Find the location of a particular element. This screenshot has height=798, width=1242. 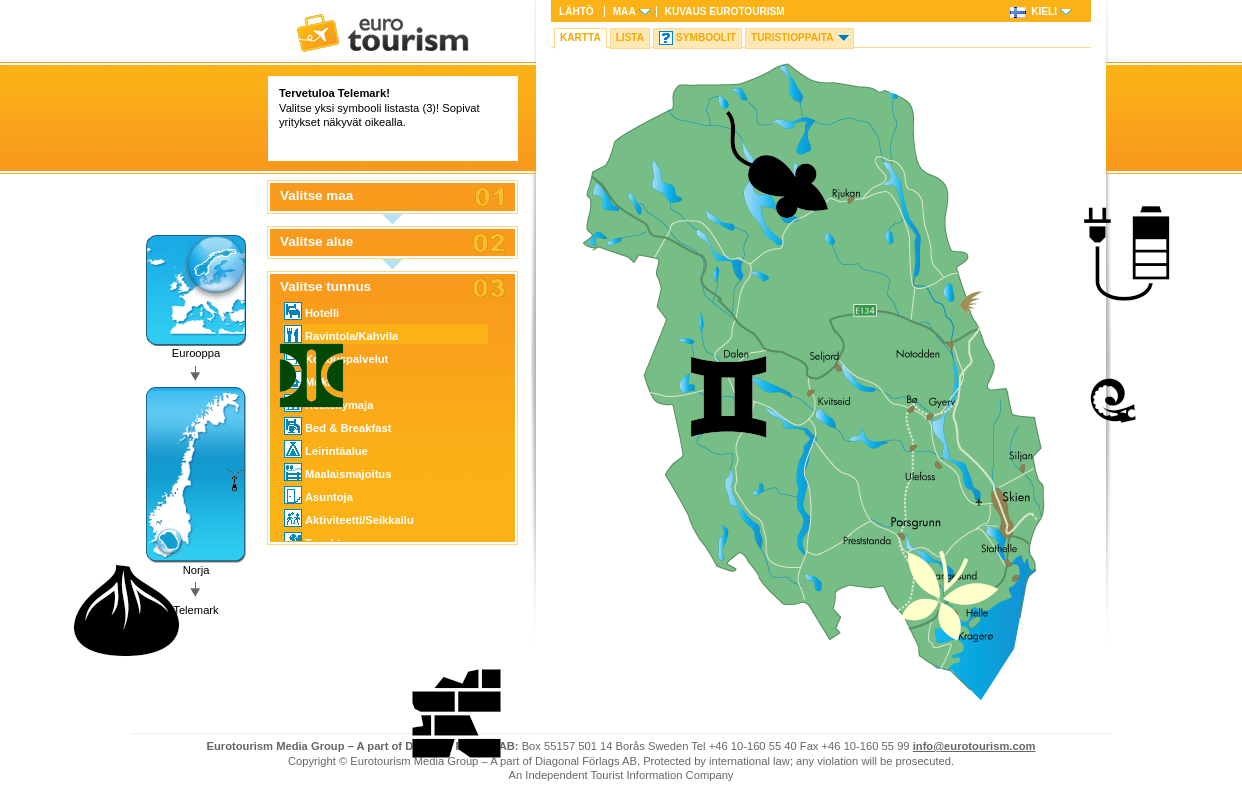

abstract game logo or brand icon is located at coordinates (311, 375).